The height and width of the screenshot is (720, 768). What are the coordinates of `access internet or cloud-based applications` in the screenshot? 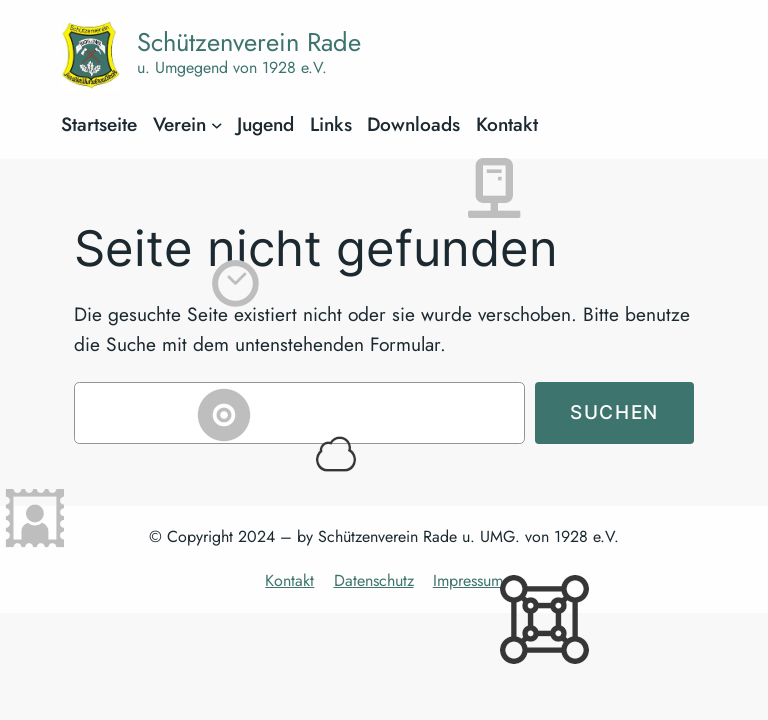 It's located at (336, 454).